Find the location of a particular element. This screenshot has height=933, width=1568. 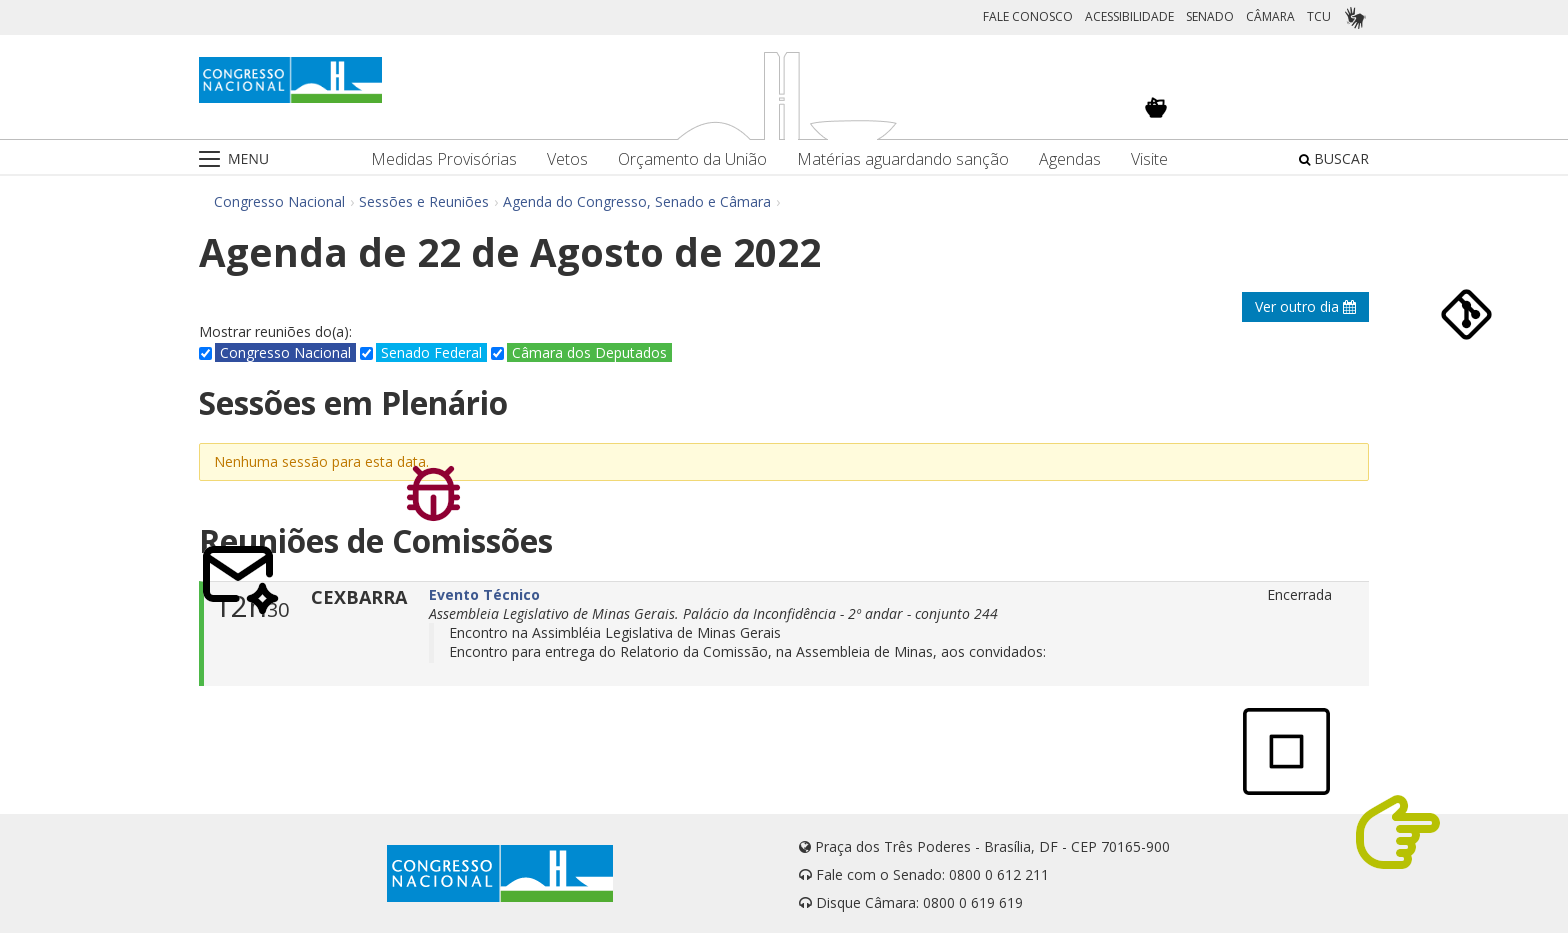

report a bug or issue is located at coordinates (433, 492).